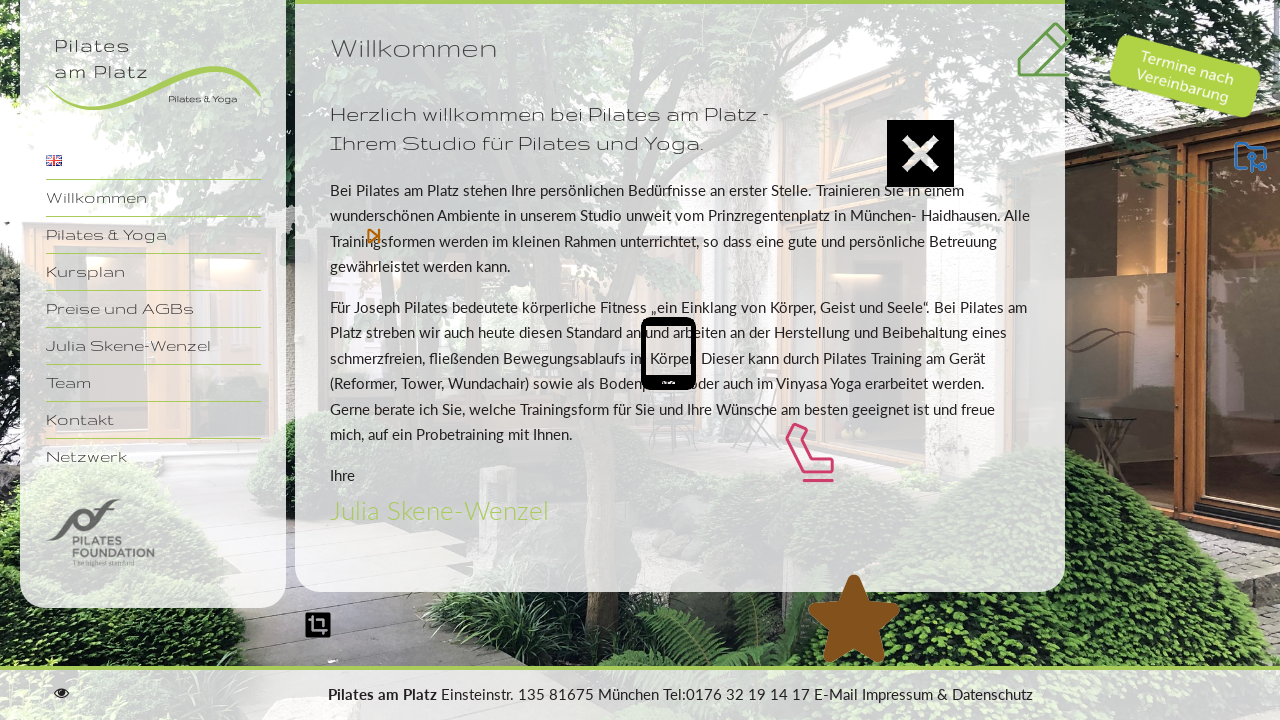 The width and height of the screenshot is (1280, 720). Describe the element at coordinates (318, 625) in the screenshot. I see `crop an image or photo` at that location.